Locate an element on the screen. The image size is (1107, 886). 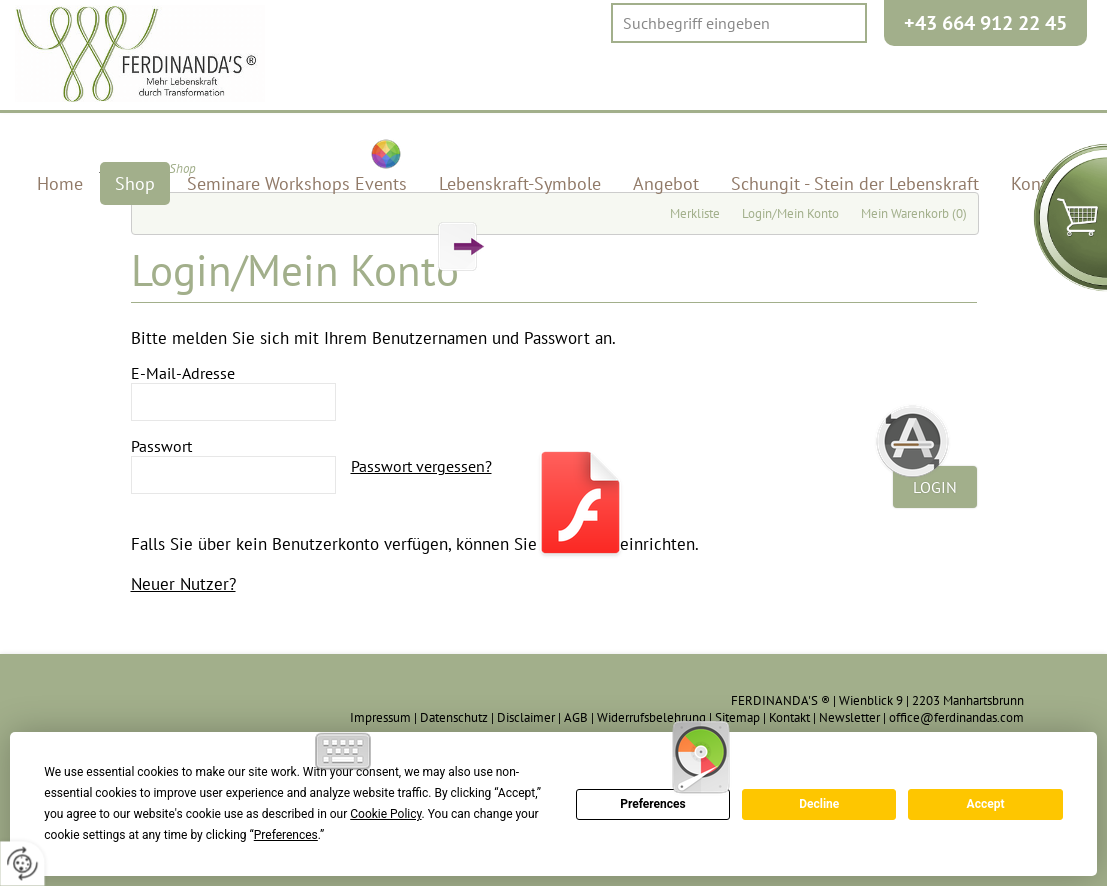
export document to another location is located at coordinates (457, 246).